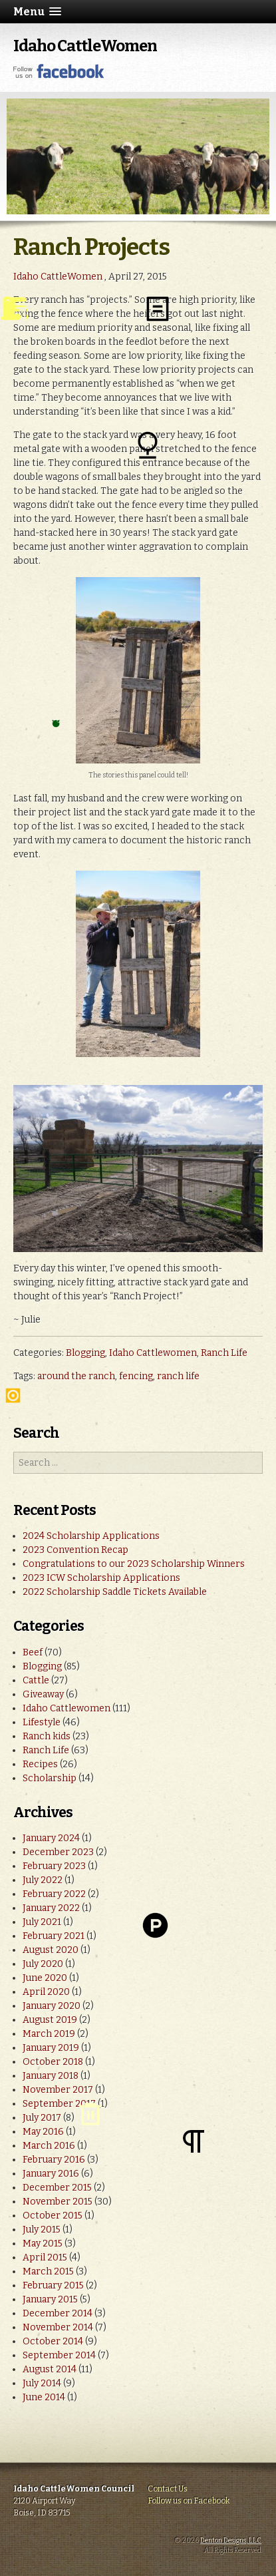  I want to click on visit Product Hunt website or app, so click(155, 1925).